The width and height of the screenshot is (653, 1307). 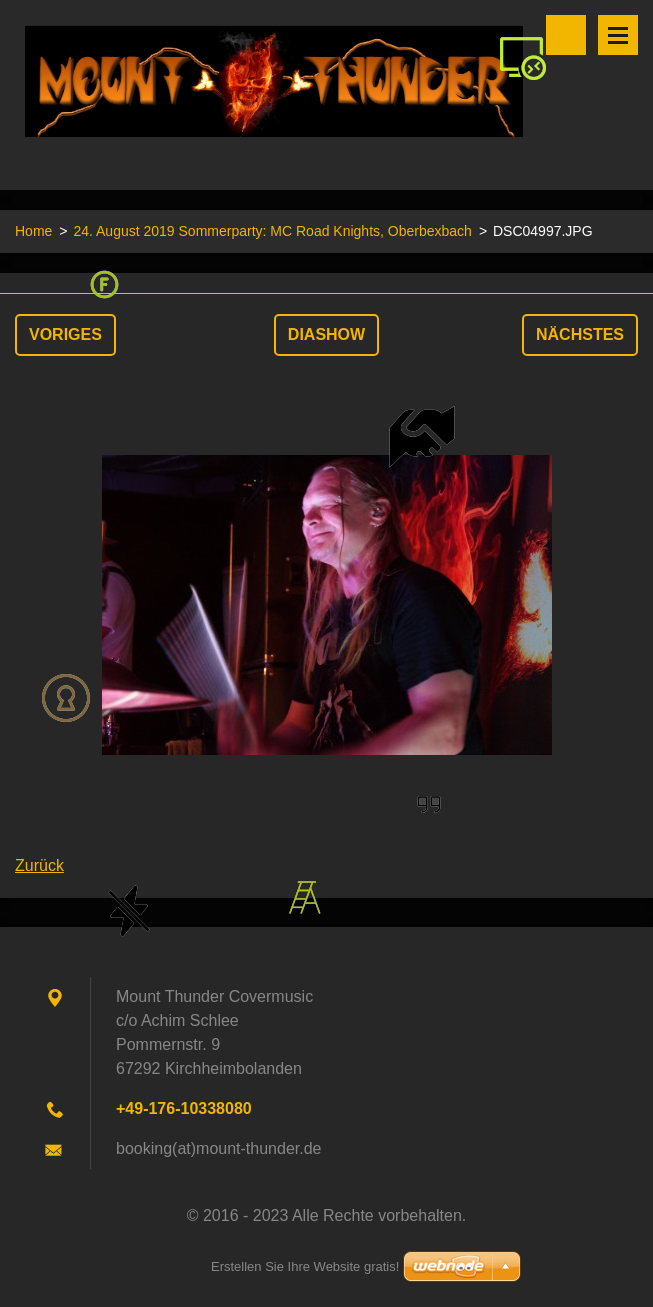 What do you see at coordinates (429, 804) in the screenshot?
I see `view testimonials or customer quotes` at bounding box center [429, 804].